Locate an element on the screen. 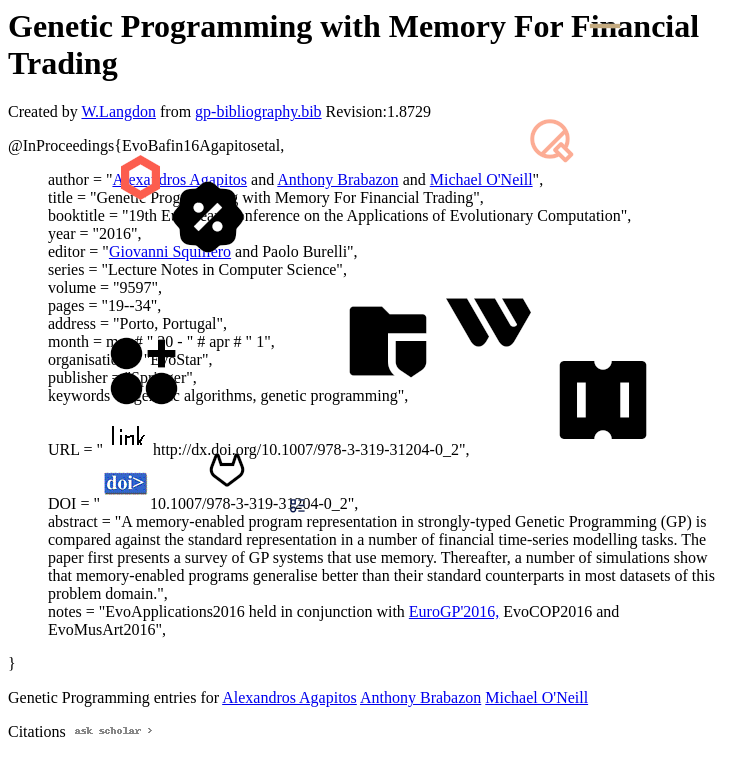 The height and width of the screenshot is (757, 736). view list with mixed content types is located at coordinates (297, 505).